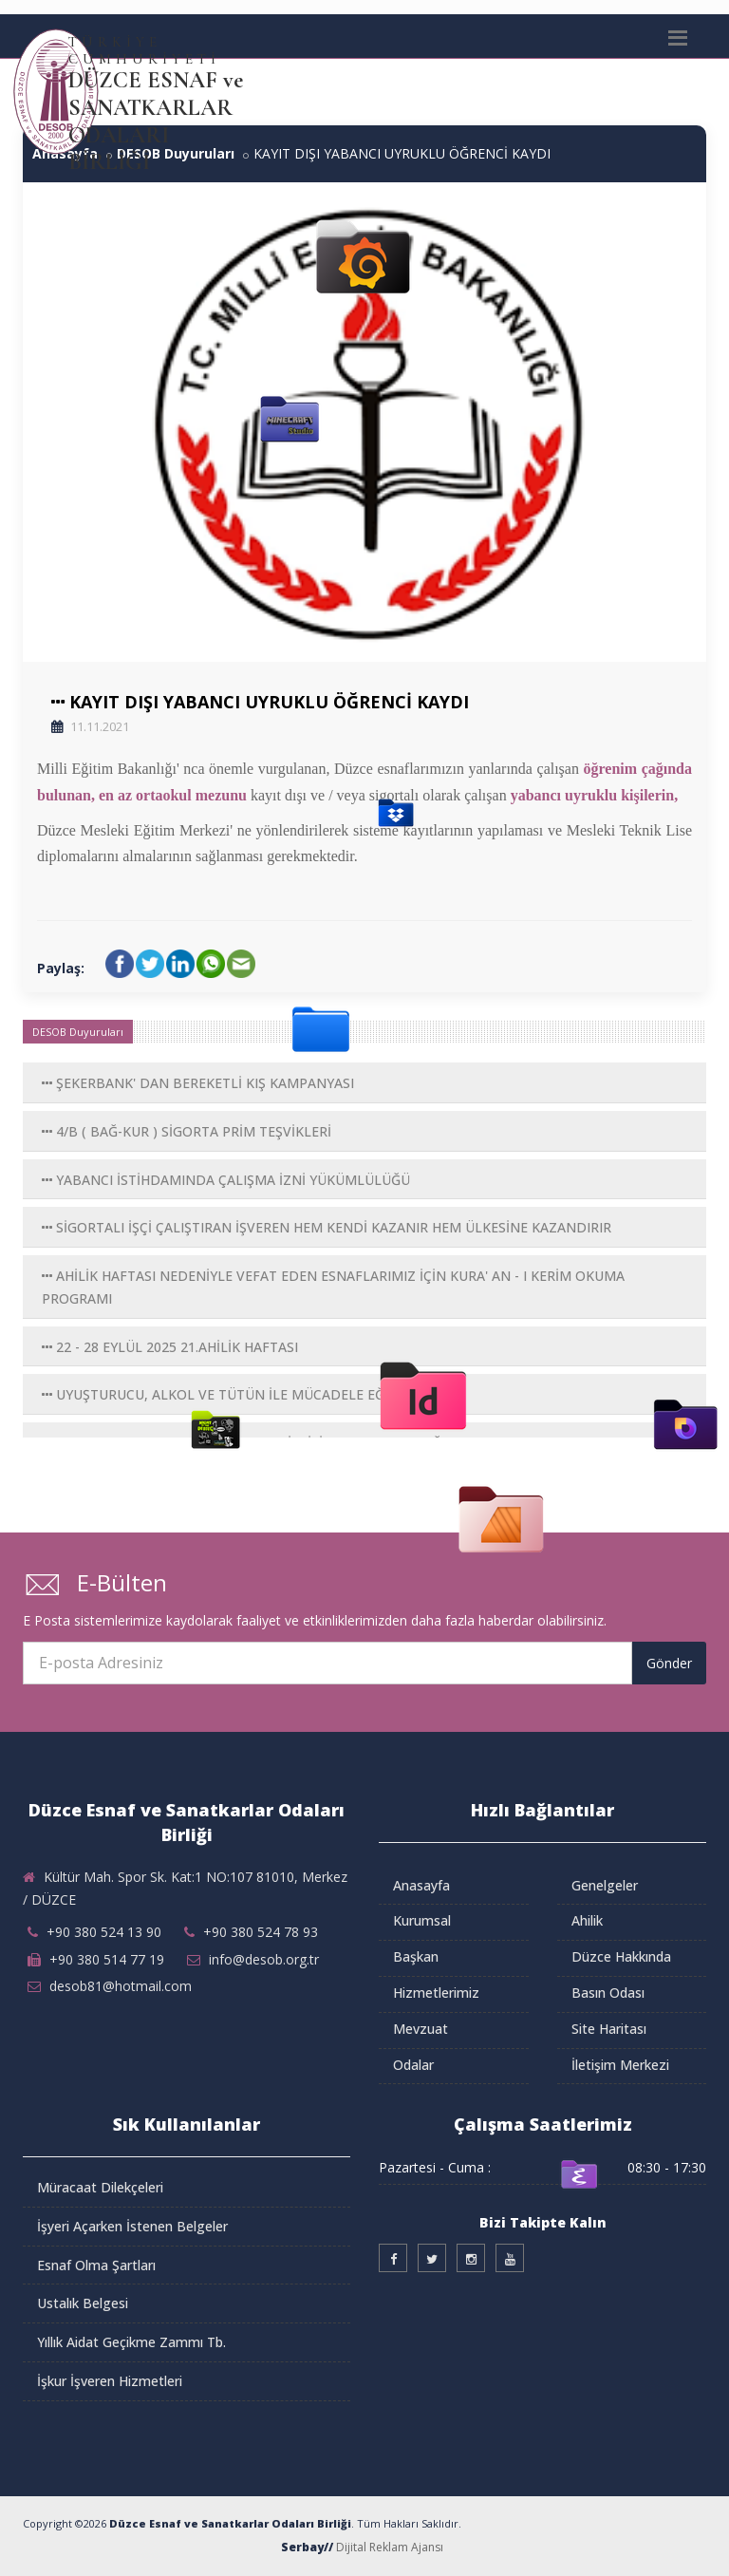 Image resolution: width=729 pixels, height=2576 pixels. Describe the element at coordinates (321, 1029) in the screenshot. I see `open folder to view files` at that location.